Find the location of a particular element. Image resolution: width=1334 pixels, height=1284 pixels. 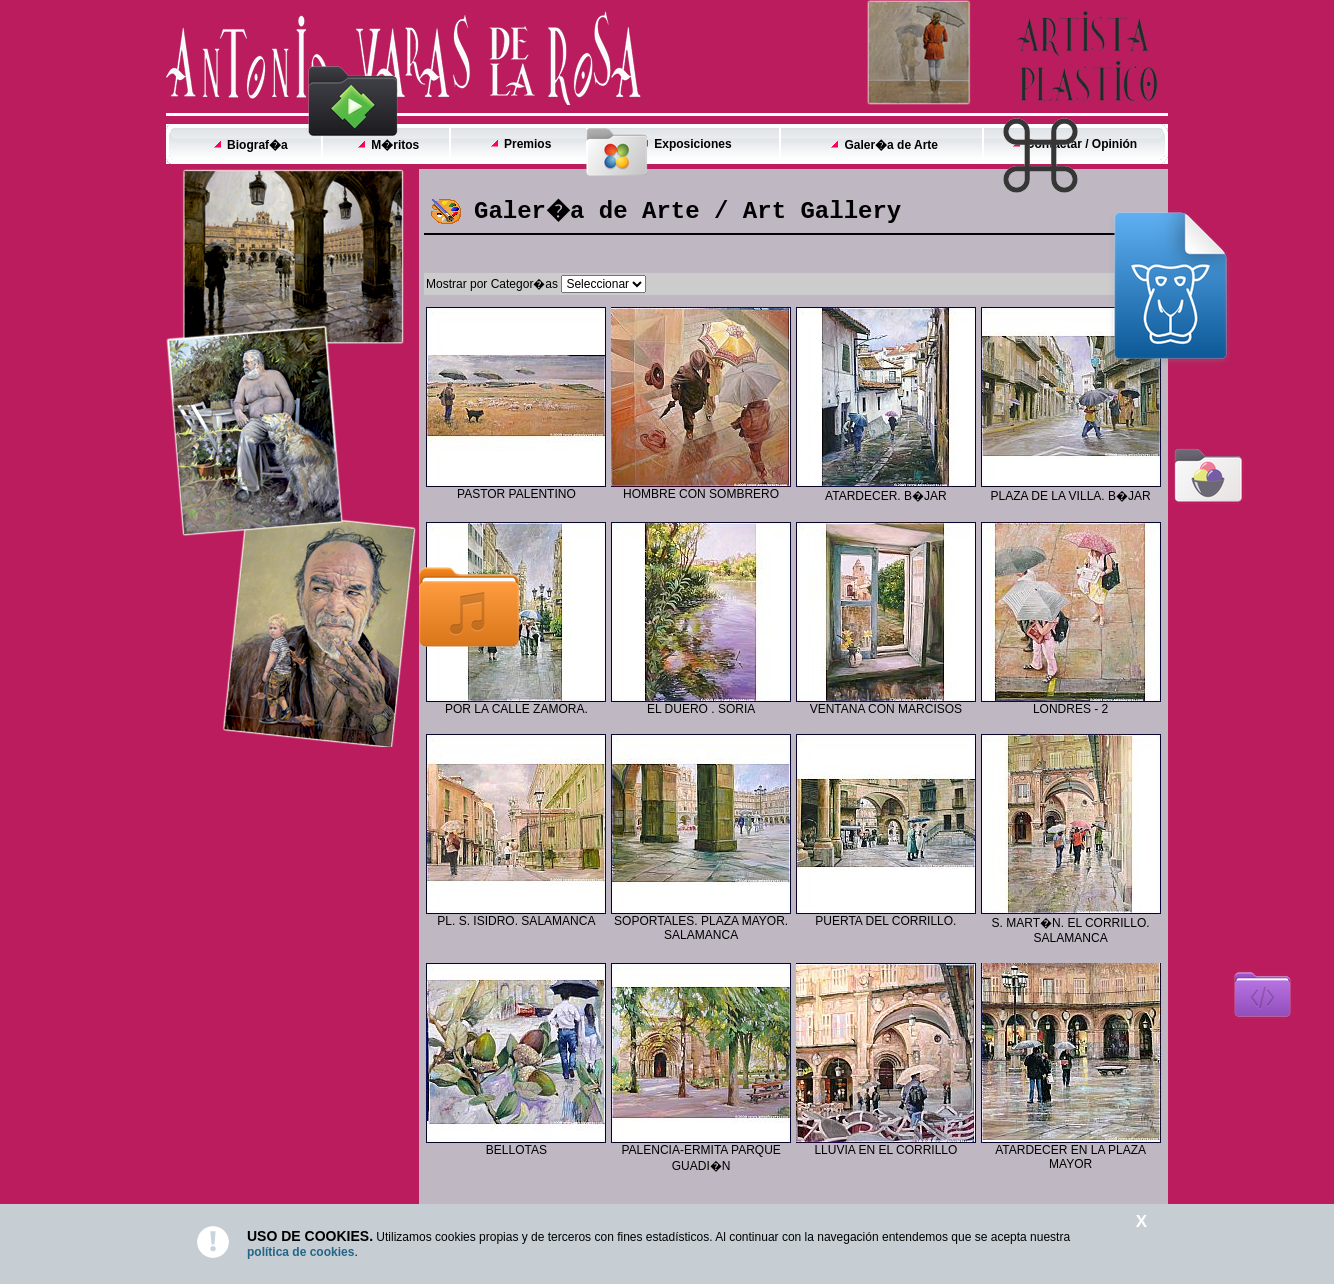

open folder containing Emby media server files is located at coordinates (352, 103).